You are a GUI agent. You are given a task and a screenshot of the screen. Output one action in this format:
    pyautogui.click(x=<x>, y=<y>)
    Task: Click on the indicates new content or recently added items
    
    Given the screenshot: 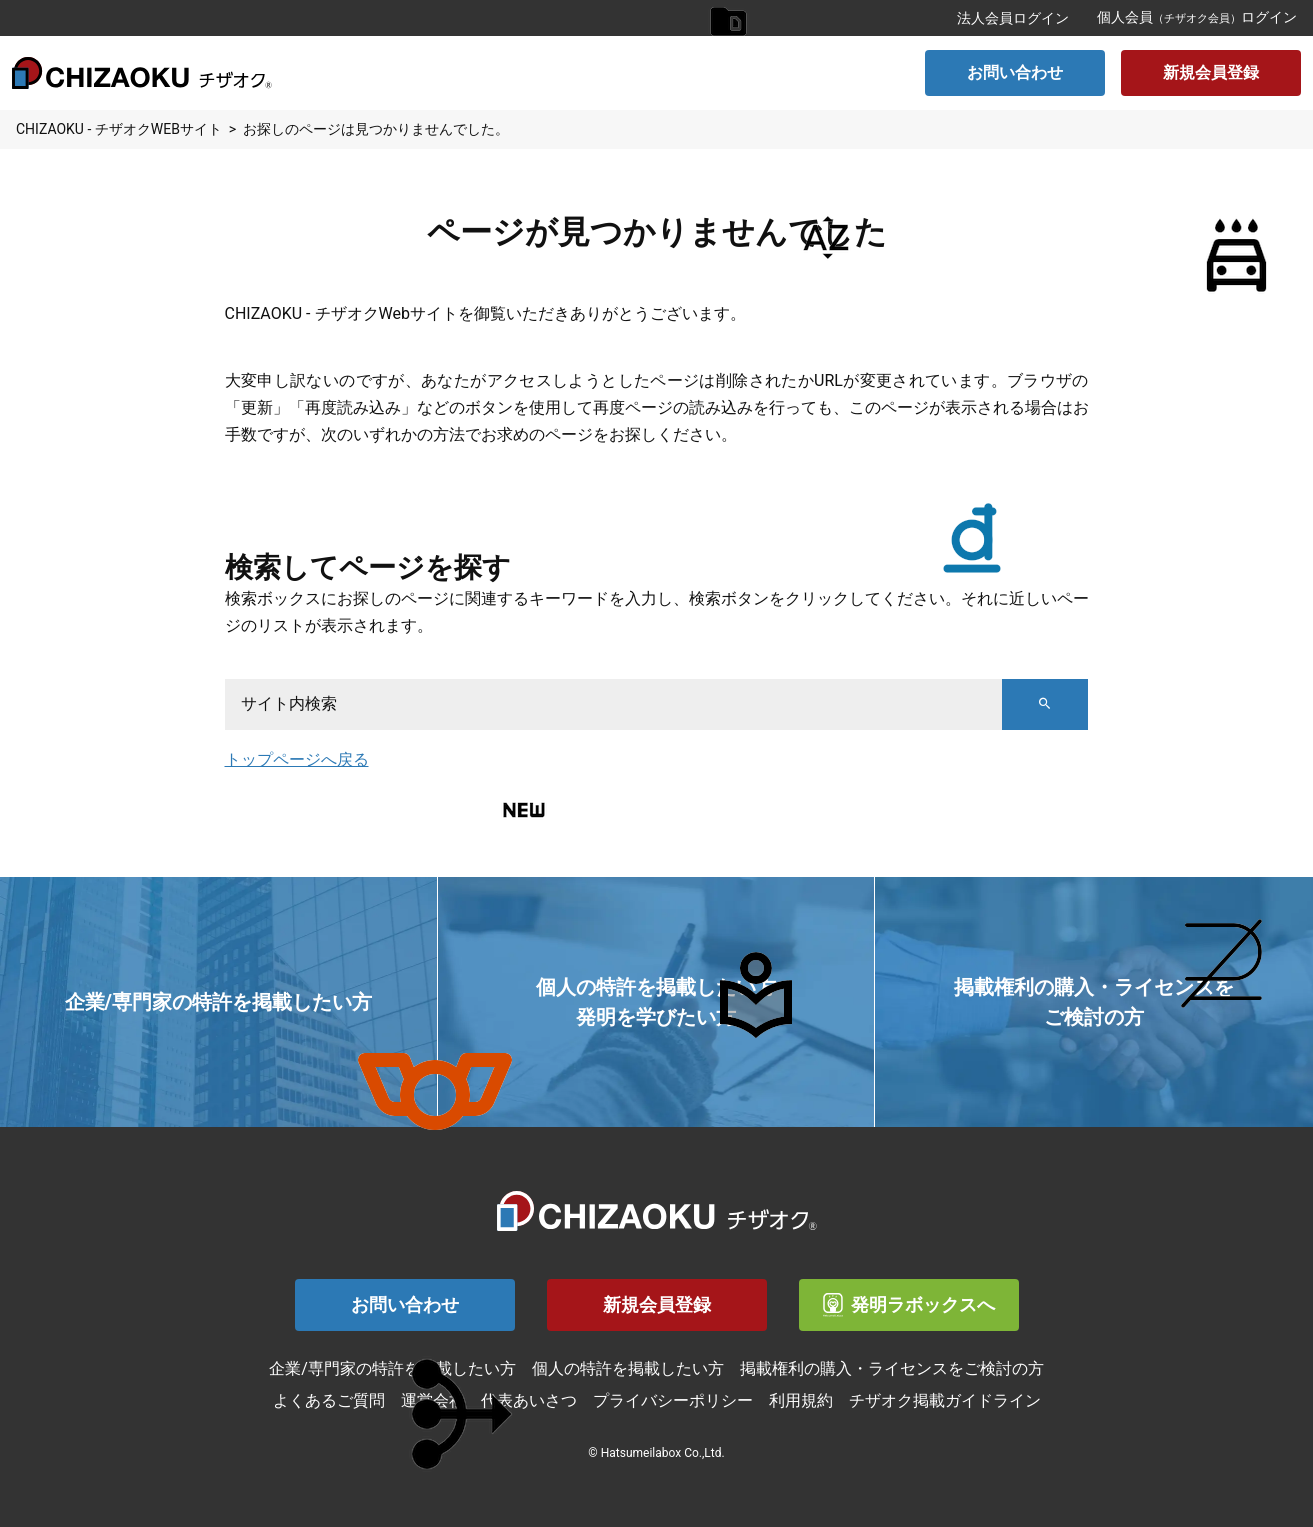 What is the action you would take?
    pyautogui.click(x=524, y=810)
    